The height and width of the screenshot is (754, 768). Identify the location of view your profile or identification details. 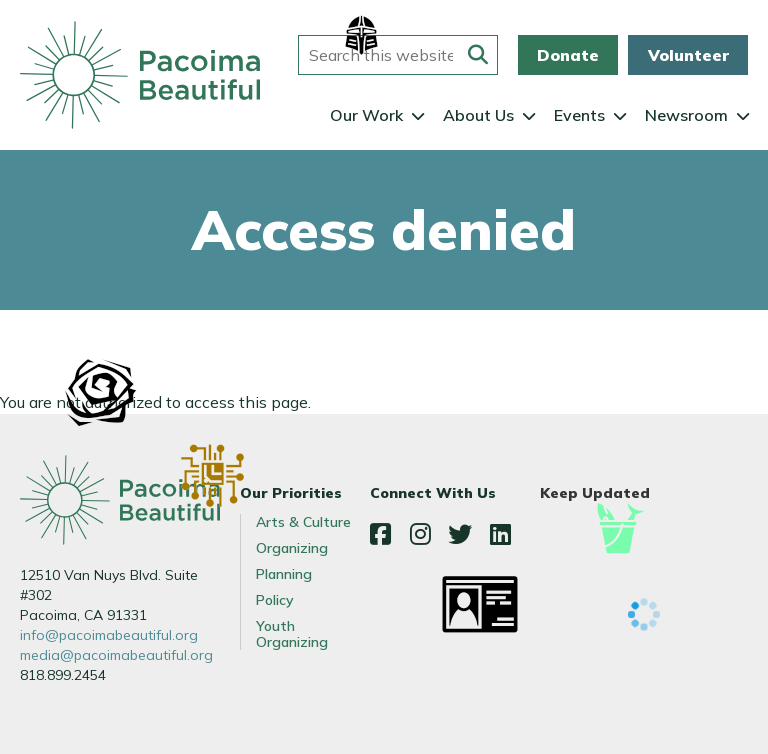
(480, 603).